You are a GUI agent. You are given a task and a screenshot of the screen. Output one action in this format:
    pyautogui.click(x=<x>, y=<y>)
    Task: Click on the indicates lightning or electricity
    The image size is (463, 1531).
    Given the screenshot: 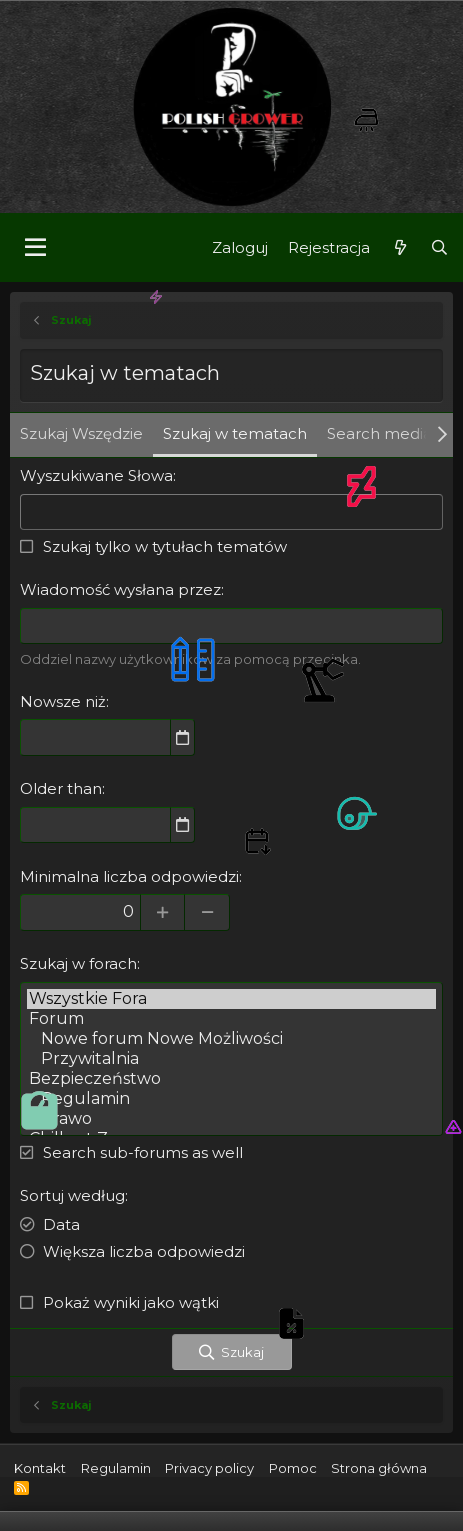 What is the action you would take?
    pyautogui.click(x=156, y=297)
    